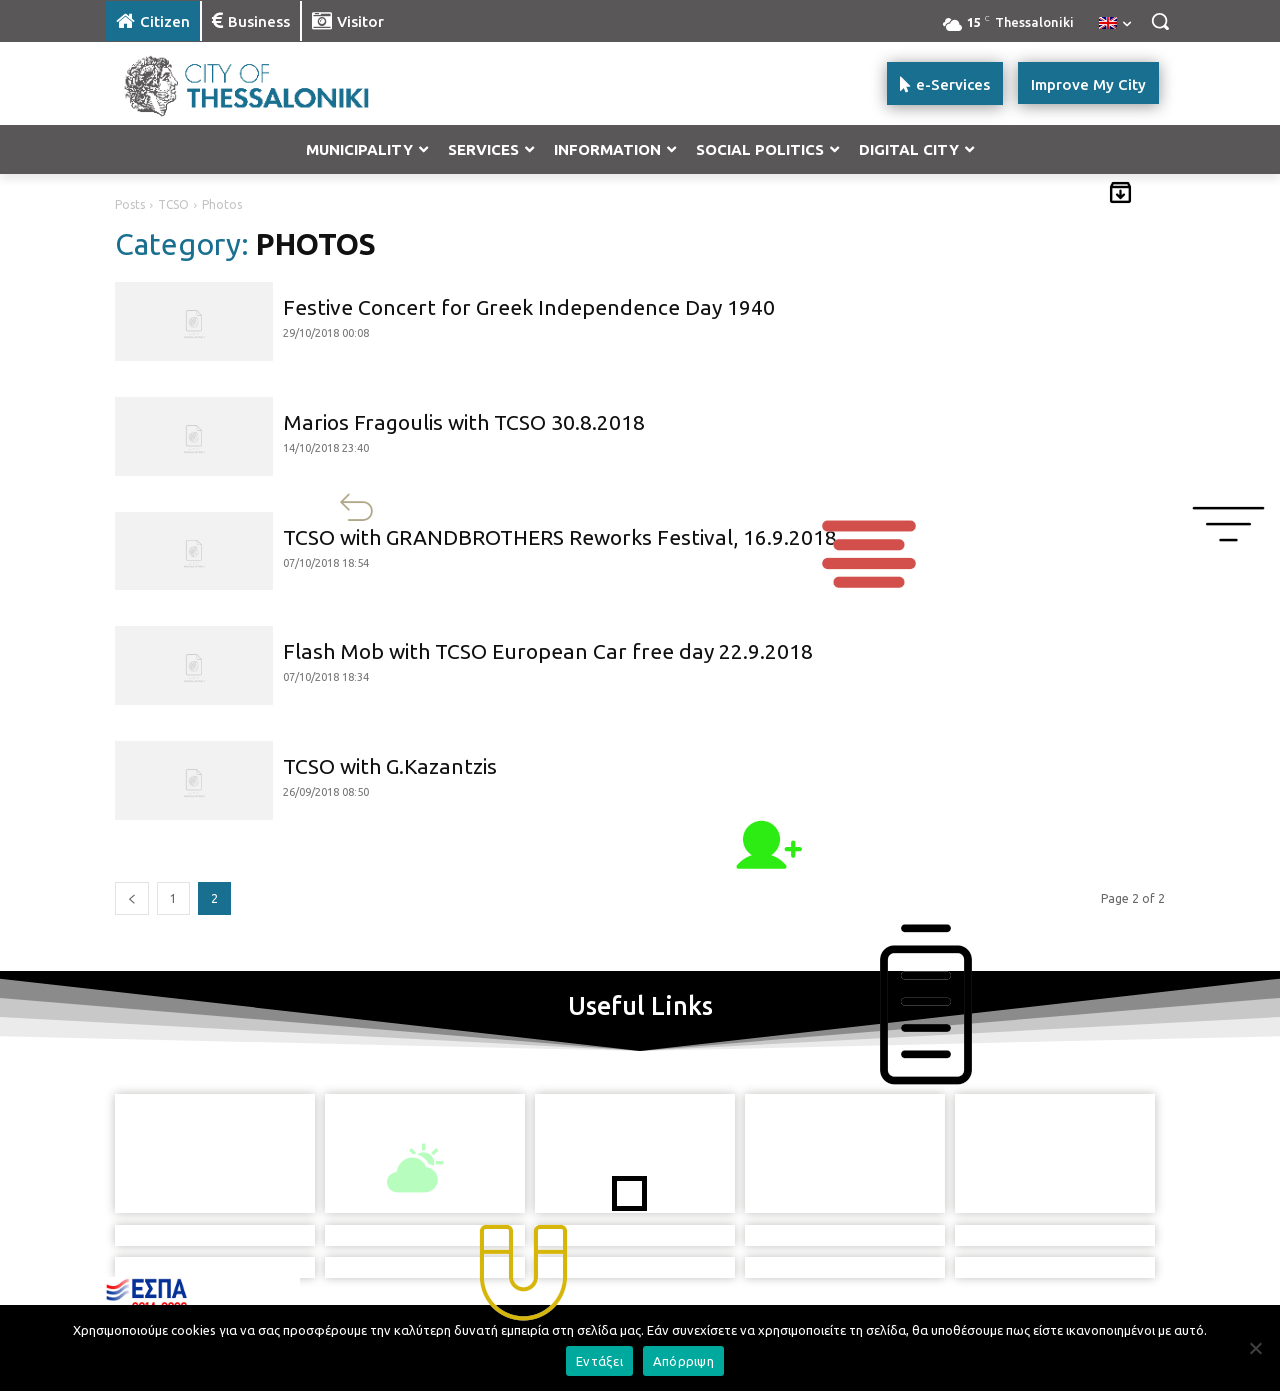 This screenshot has height=1391, width=1280. I want to click on filter or sort content, so click(1228, 521).